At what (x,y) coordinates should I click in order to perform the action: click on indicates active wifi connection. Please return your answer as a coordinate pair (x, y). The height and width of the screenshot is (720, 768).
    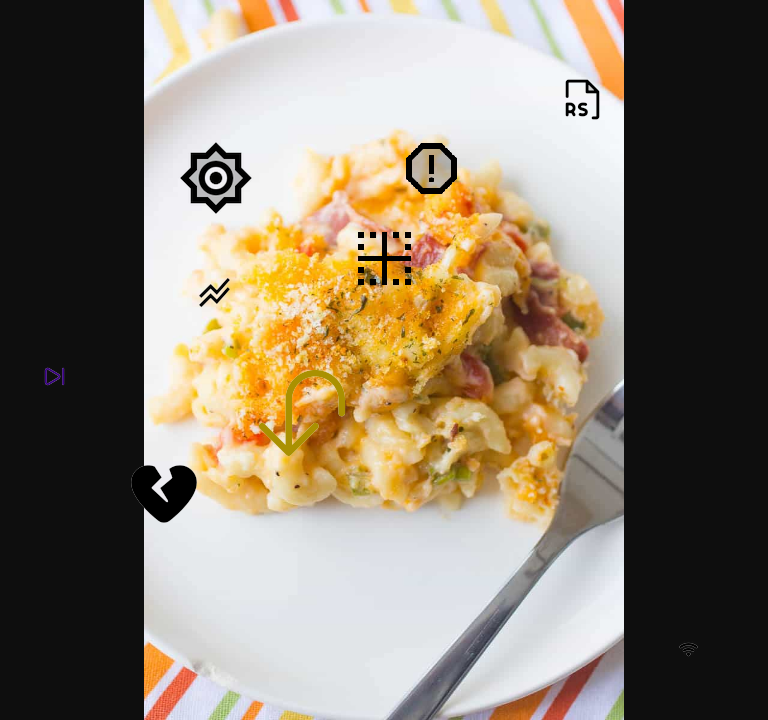
    Looking at the image, I should click on (688, 649).